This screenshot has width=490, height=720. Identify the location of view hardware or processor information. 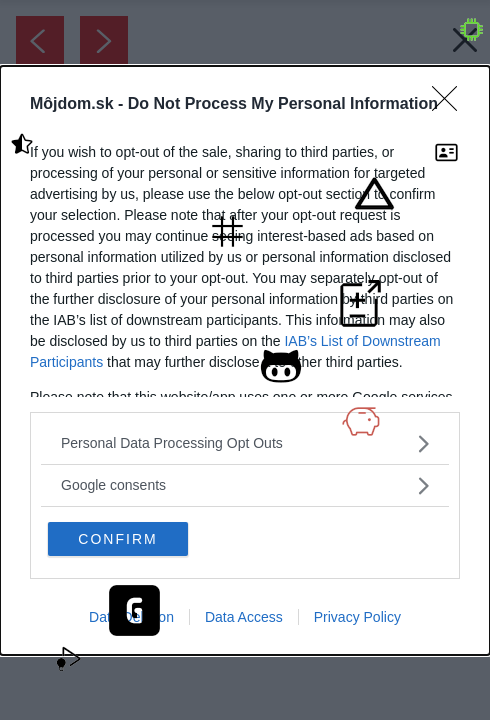
(472, 30).